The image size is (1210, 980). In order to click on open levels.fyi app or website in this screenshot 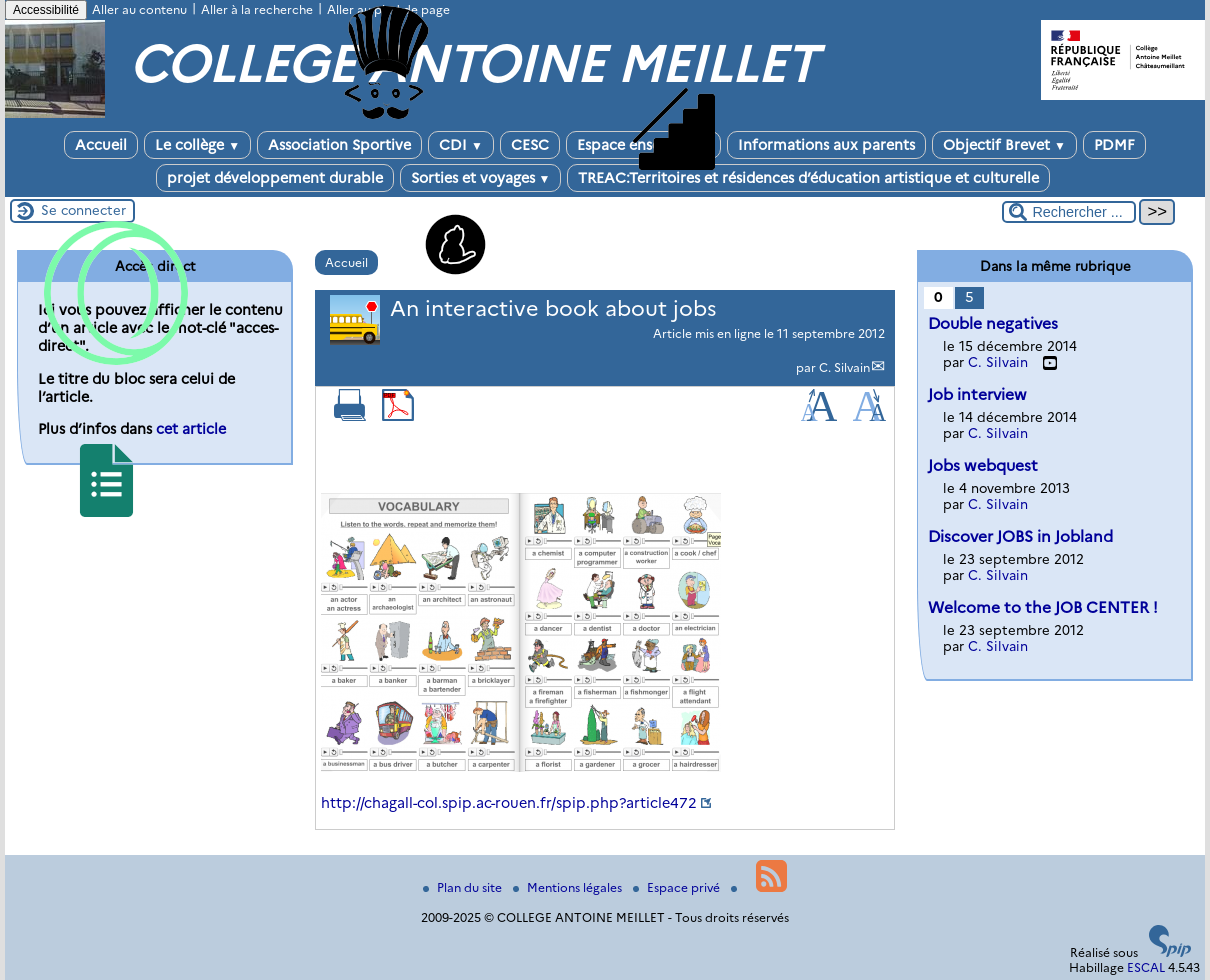, I will do `click(674, 129)`.